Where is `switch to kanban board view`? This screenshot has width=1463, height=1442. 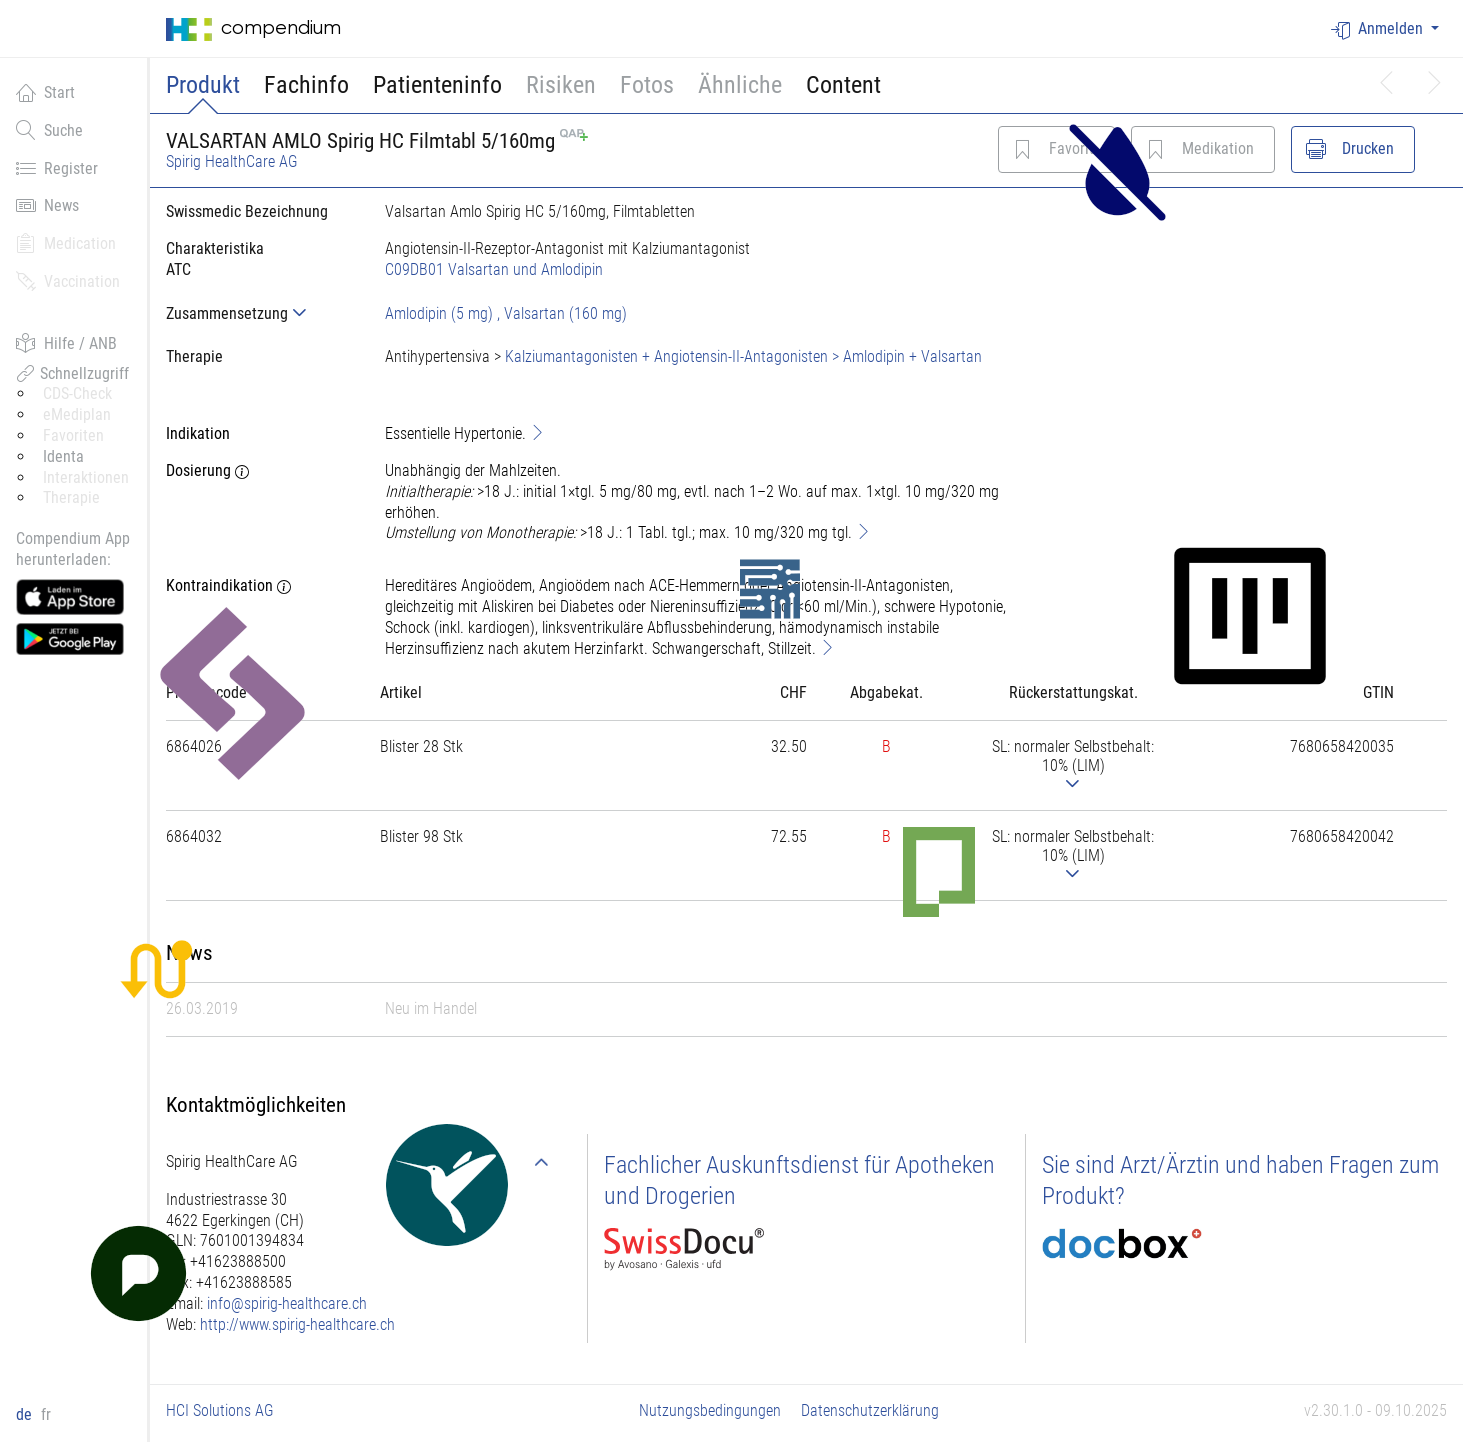
switch to kanban board view is located at coordinates (1250, 616).